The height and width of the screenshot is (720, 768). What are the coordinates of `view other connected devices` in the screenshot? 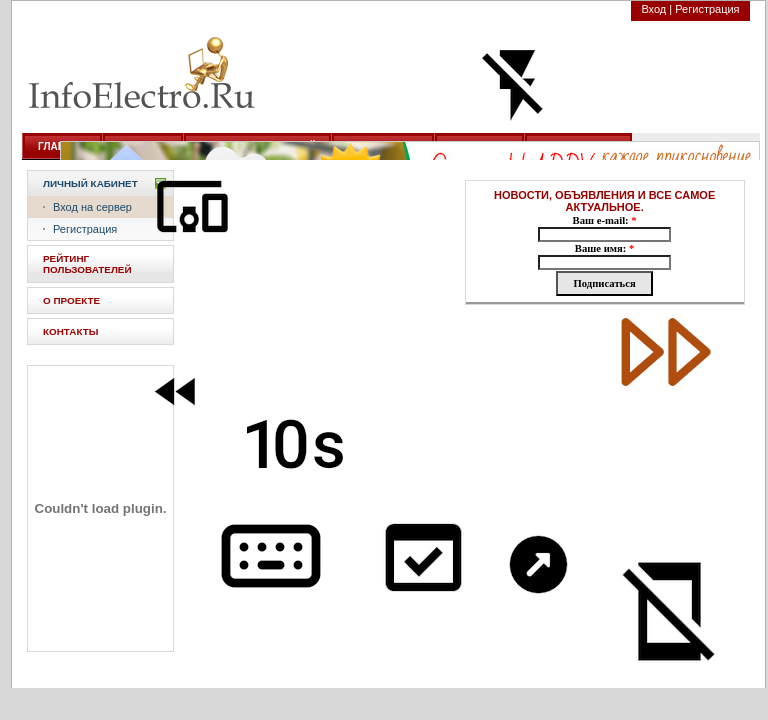 It's located at (192, 206).